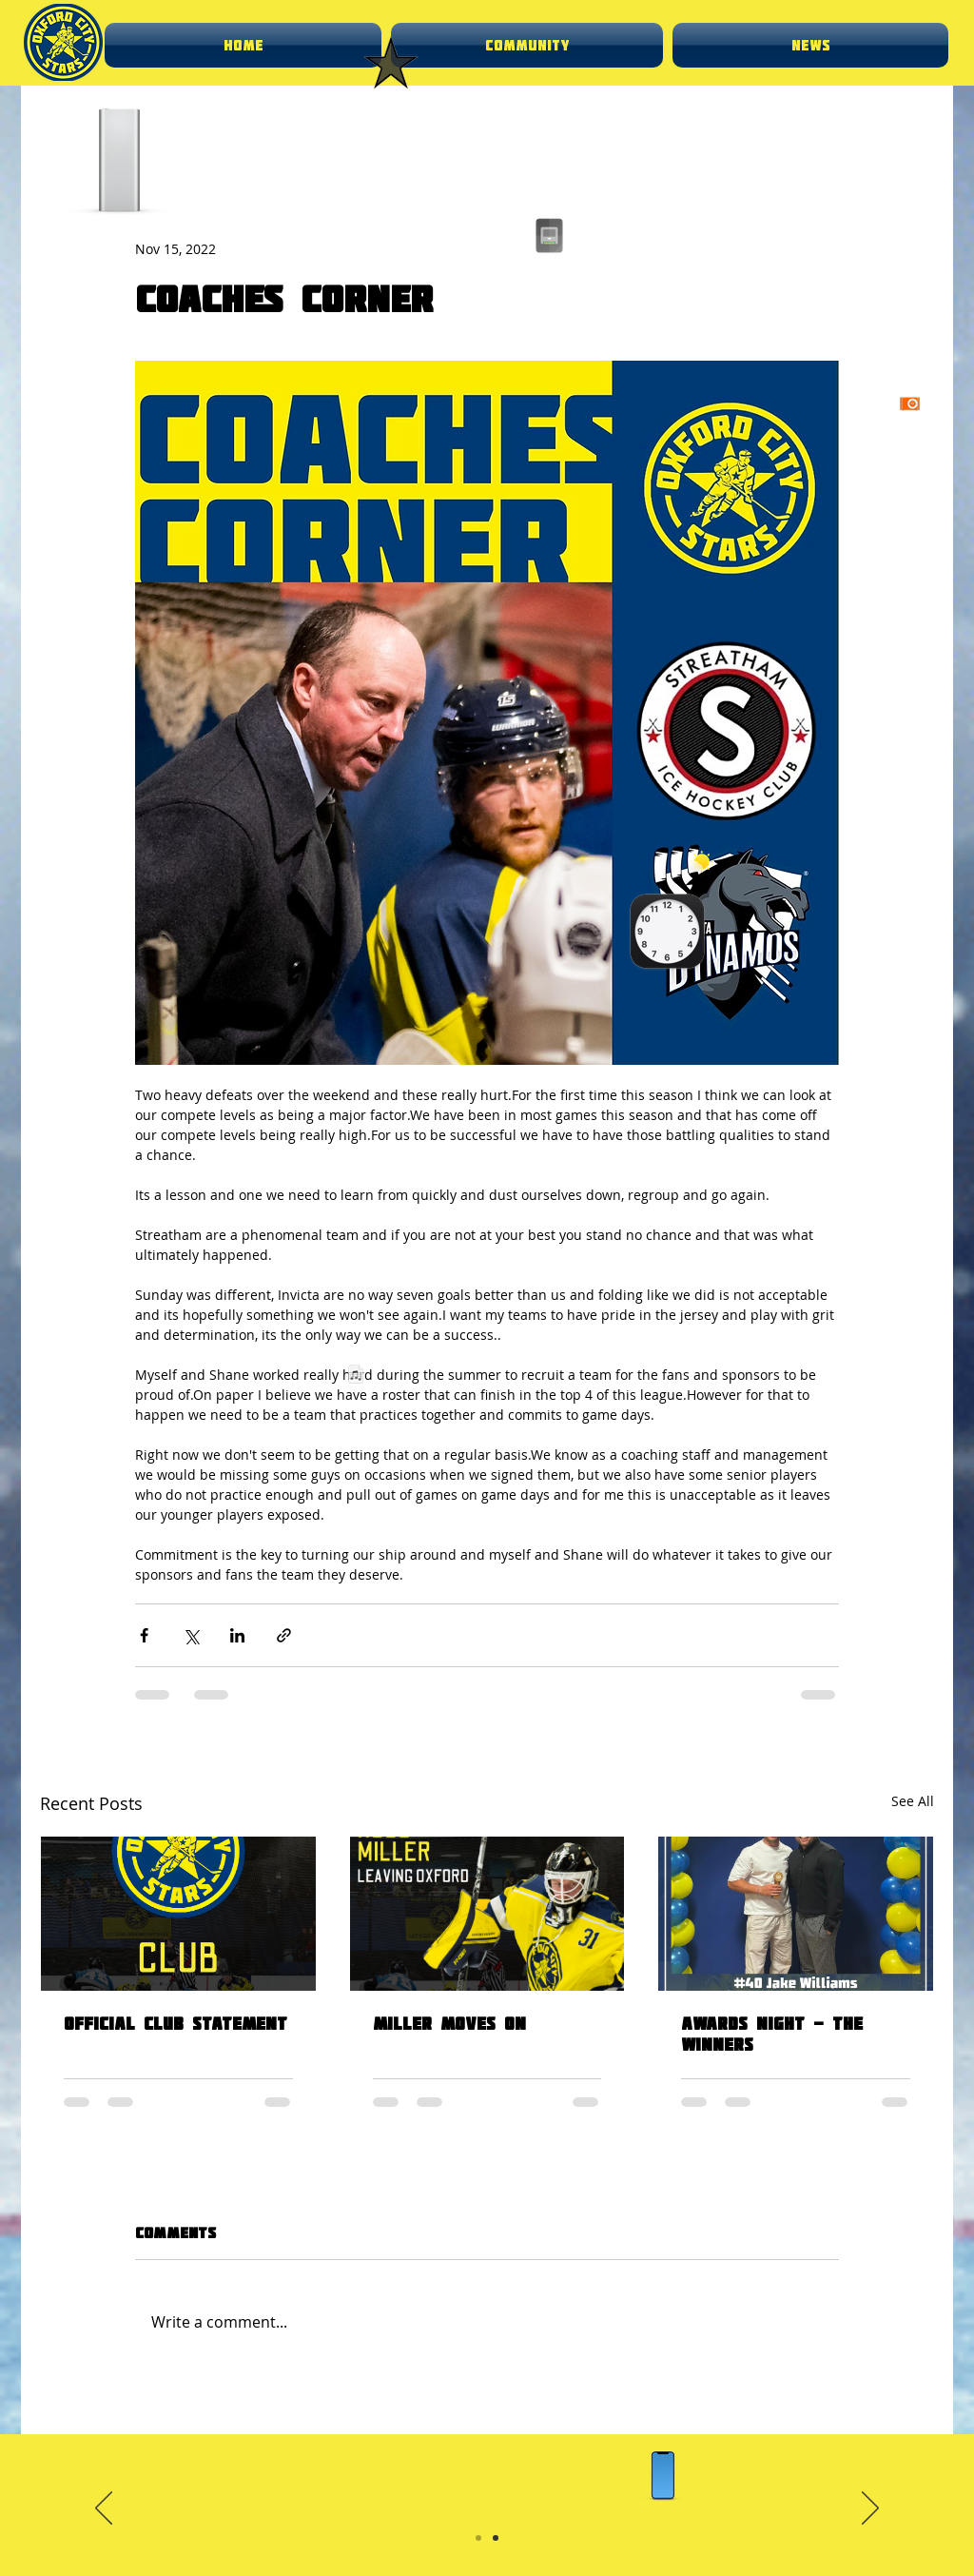 This screenshot has width=974, height=2576. What do you see at coordinates (700, 861) in the screenshot?
I see `indicates partly cloudy weather conditions` at bounding box center [700, 861].